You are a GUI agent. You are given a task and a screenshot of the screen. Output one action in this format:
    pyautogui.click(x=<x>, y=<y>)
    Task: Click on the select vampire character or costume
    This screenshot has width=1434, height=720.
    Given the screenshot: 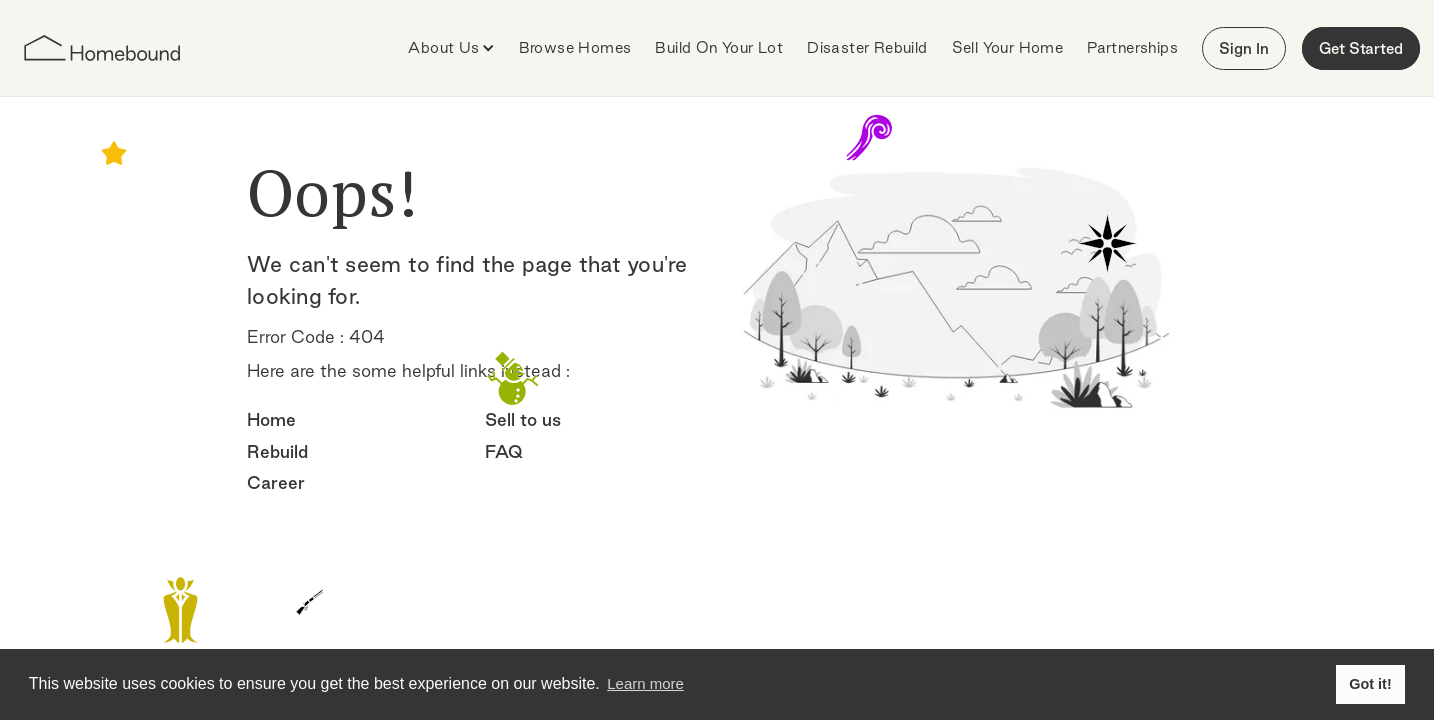 What is the action you would take?
    pyautogui.click(x=180, y=609)
    